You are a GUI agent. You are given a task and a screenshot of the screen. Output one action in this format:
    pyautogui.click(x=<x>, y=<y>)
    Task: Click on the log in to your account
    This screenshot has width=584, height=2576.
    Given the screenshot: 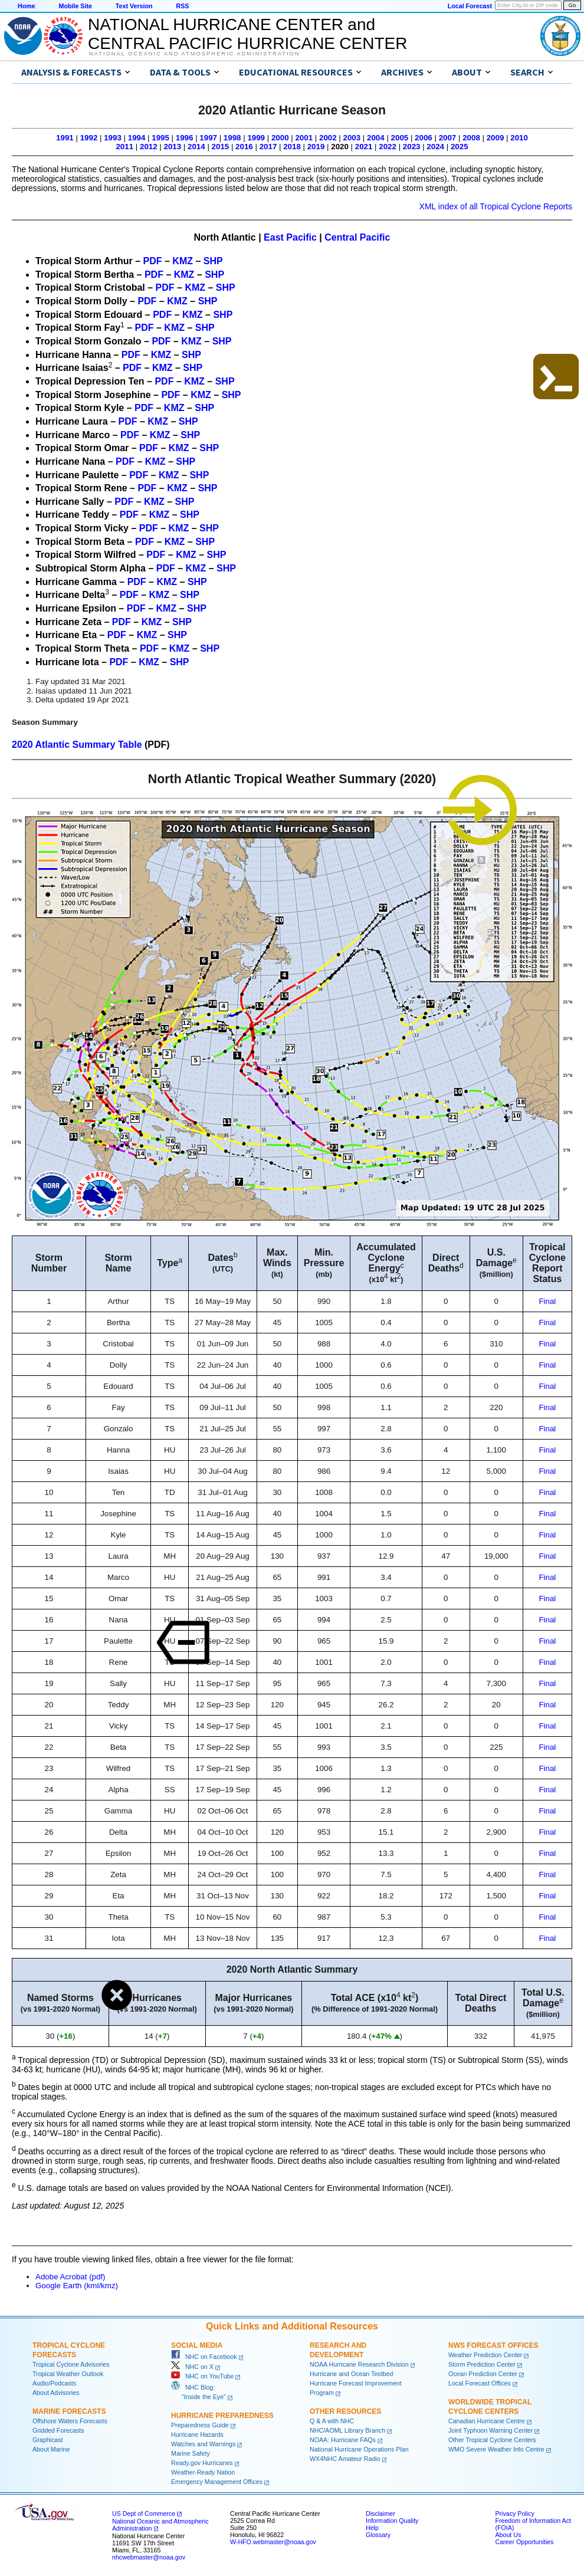 What is the action you would take?
    pyautogui.click(x=481, y=810)
    